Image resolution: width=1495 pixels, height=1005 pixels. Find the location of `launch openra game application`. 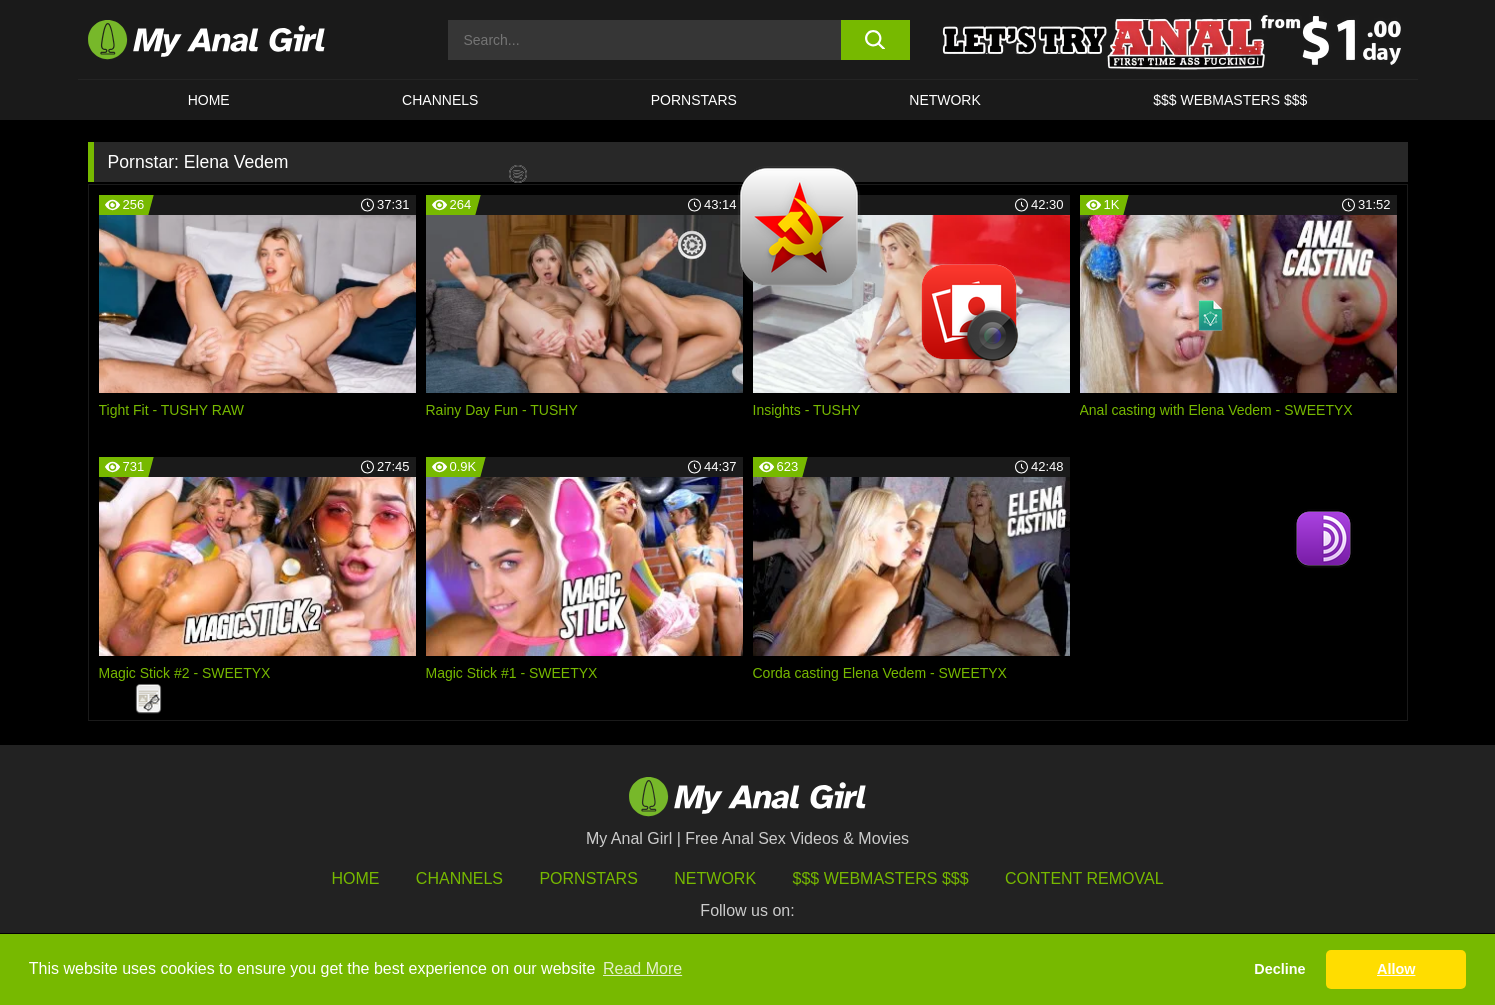

launch openra game application is located at coordinates (799, 227).